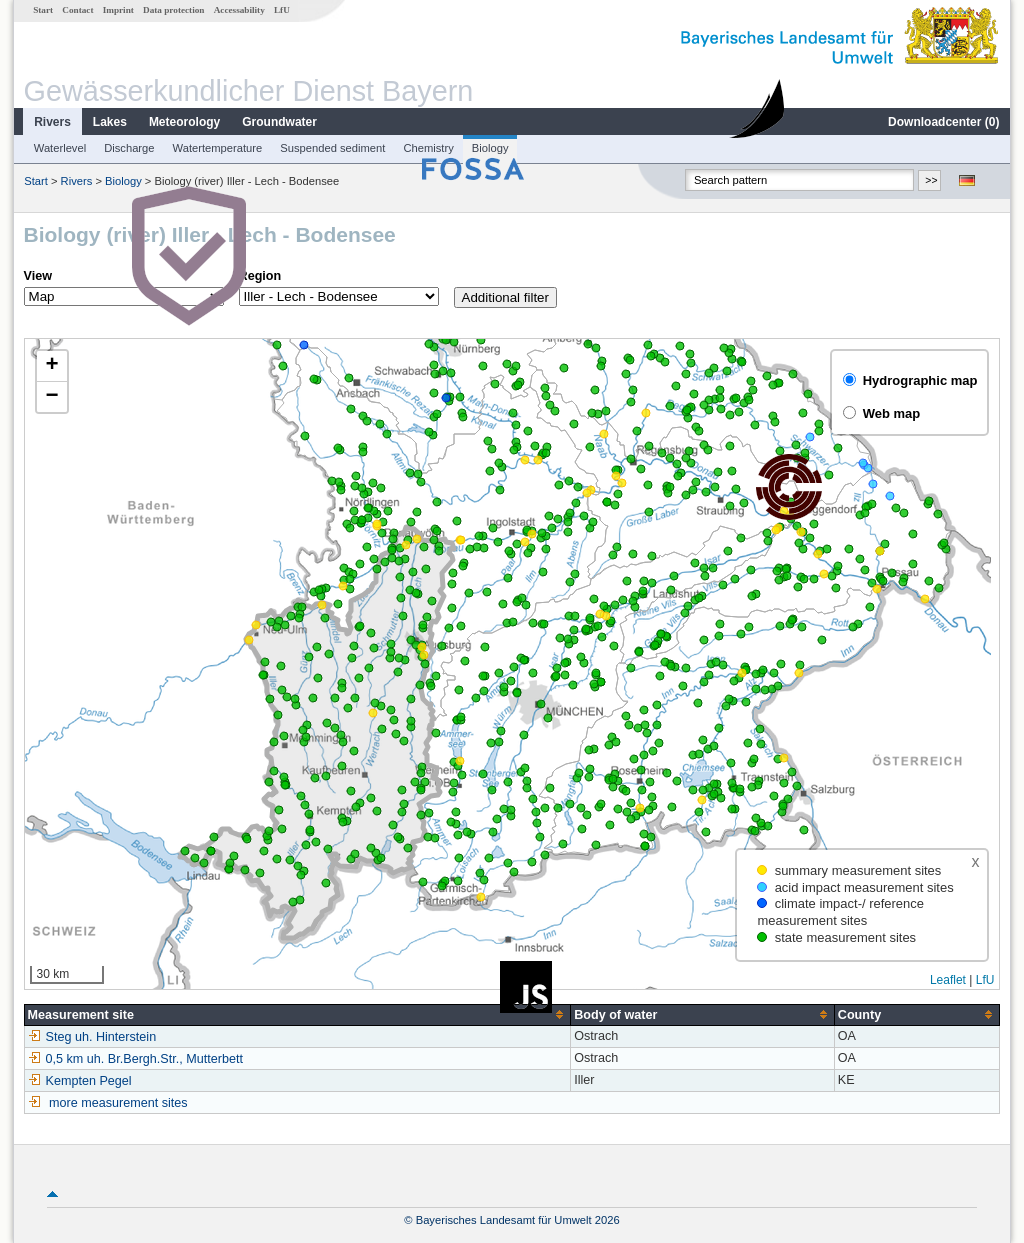  What do you see at coordinates (189, 256) in the screenshot?
I see `indicates verified security or protection status` at bounding box center [189, 256].